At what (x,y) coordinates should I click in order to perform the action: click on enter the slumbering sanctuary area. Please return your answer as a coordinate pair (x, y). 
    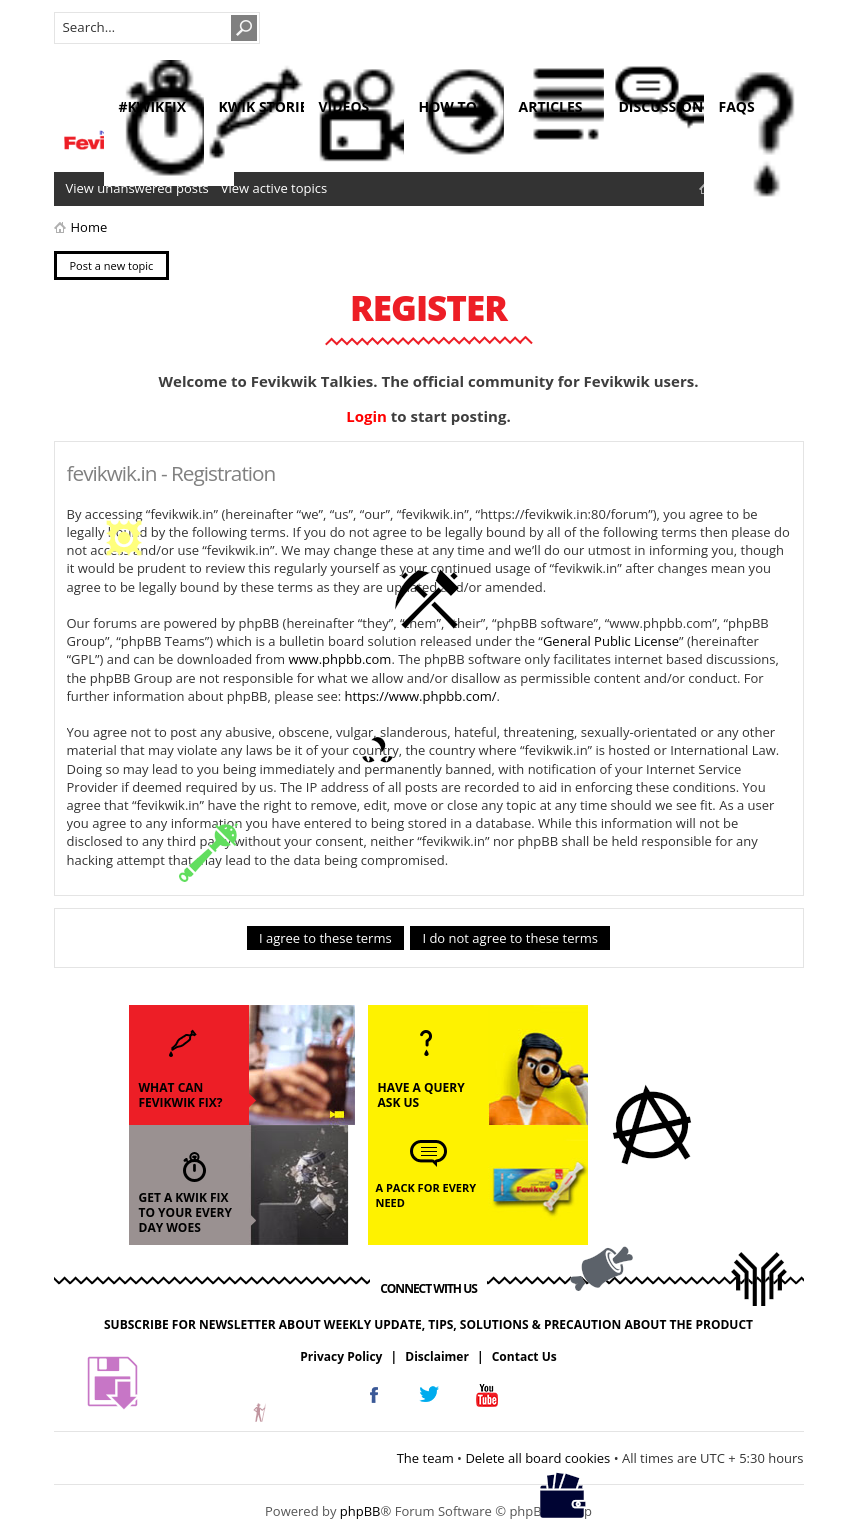
    Looking at the image, I should click on (759, 1279).